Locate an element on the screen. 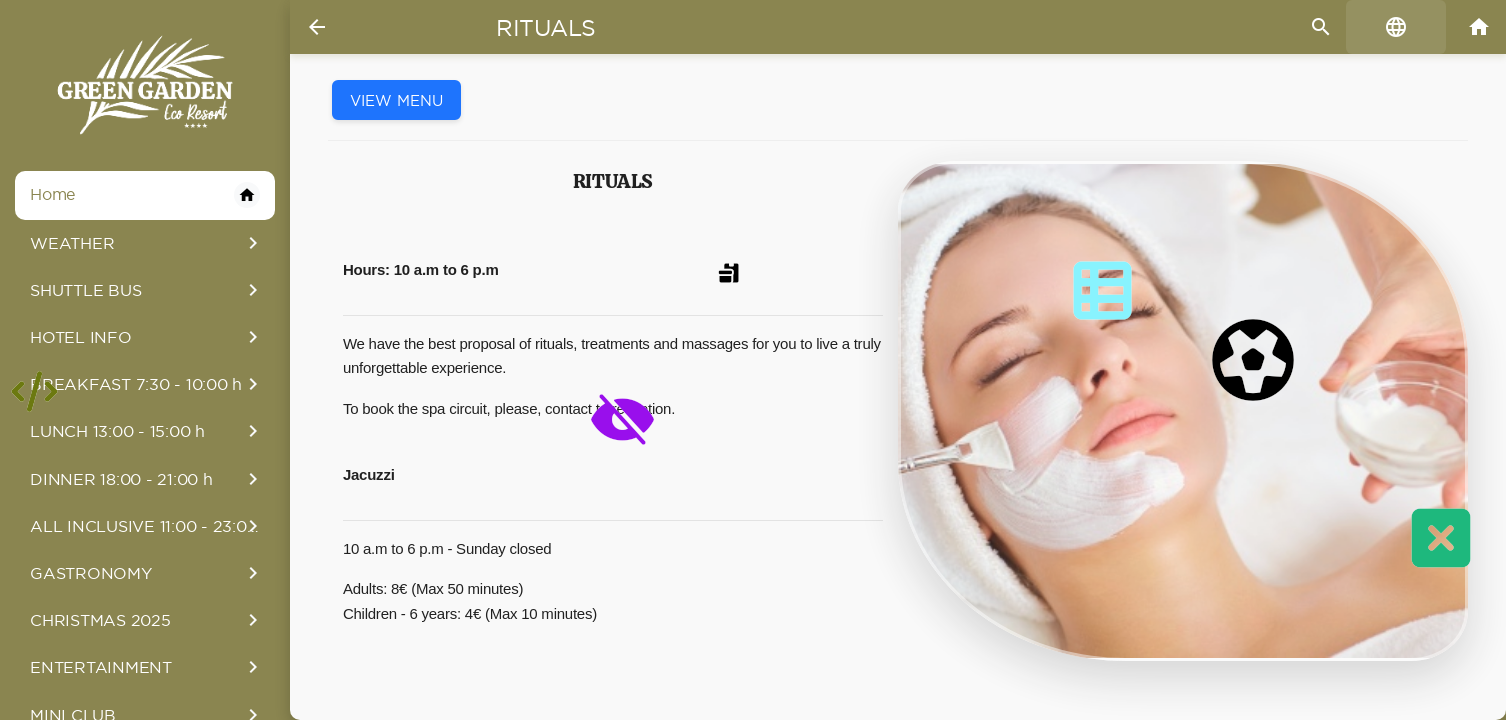 The image size is (1506, 720). view data in list format is located at coordinates (1102, 290).